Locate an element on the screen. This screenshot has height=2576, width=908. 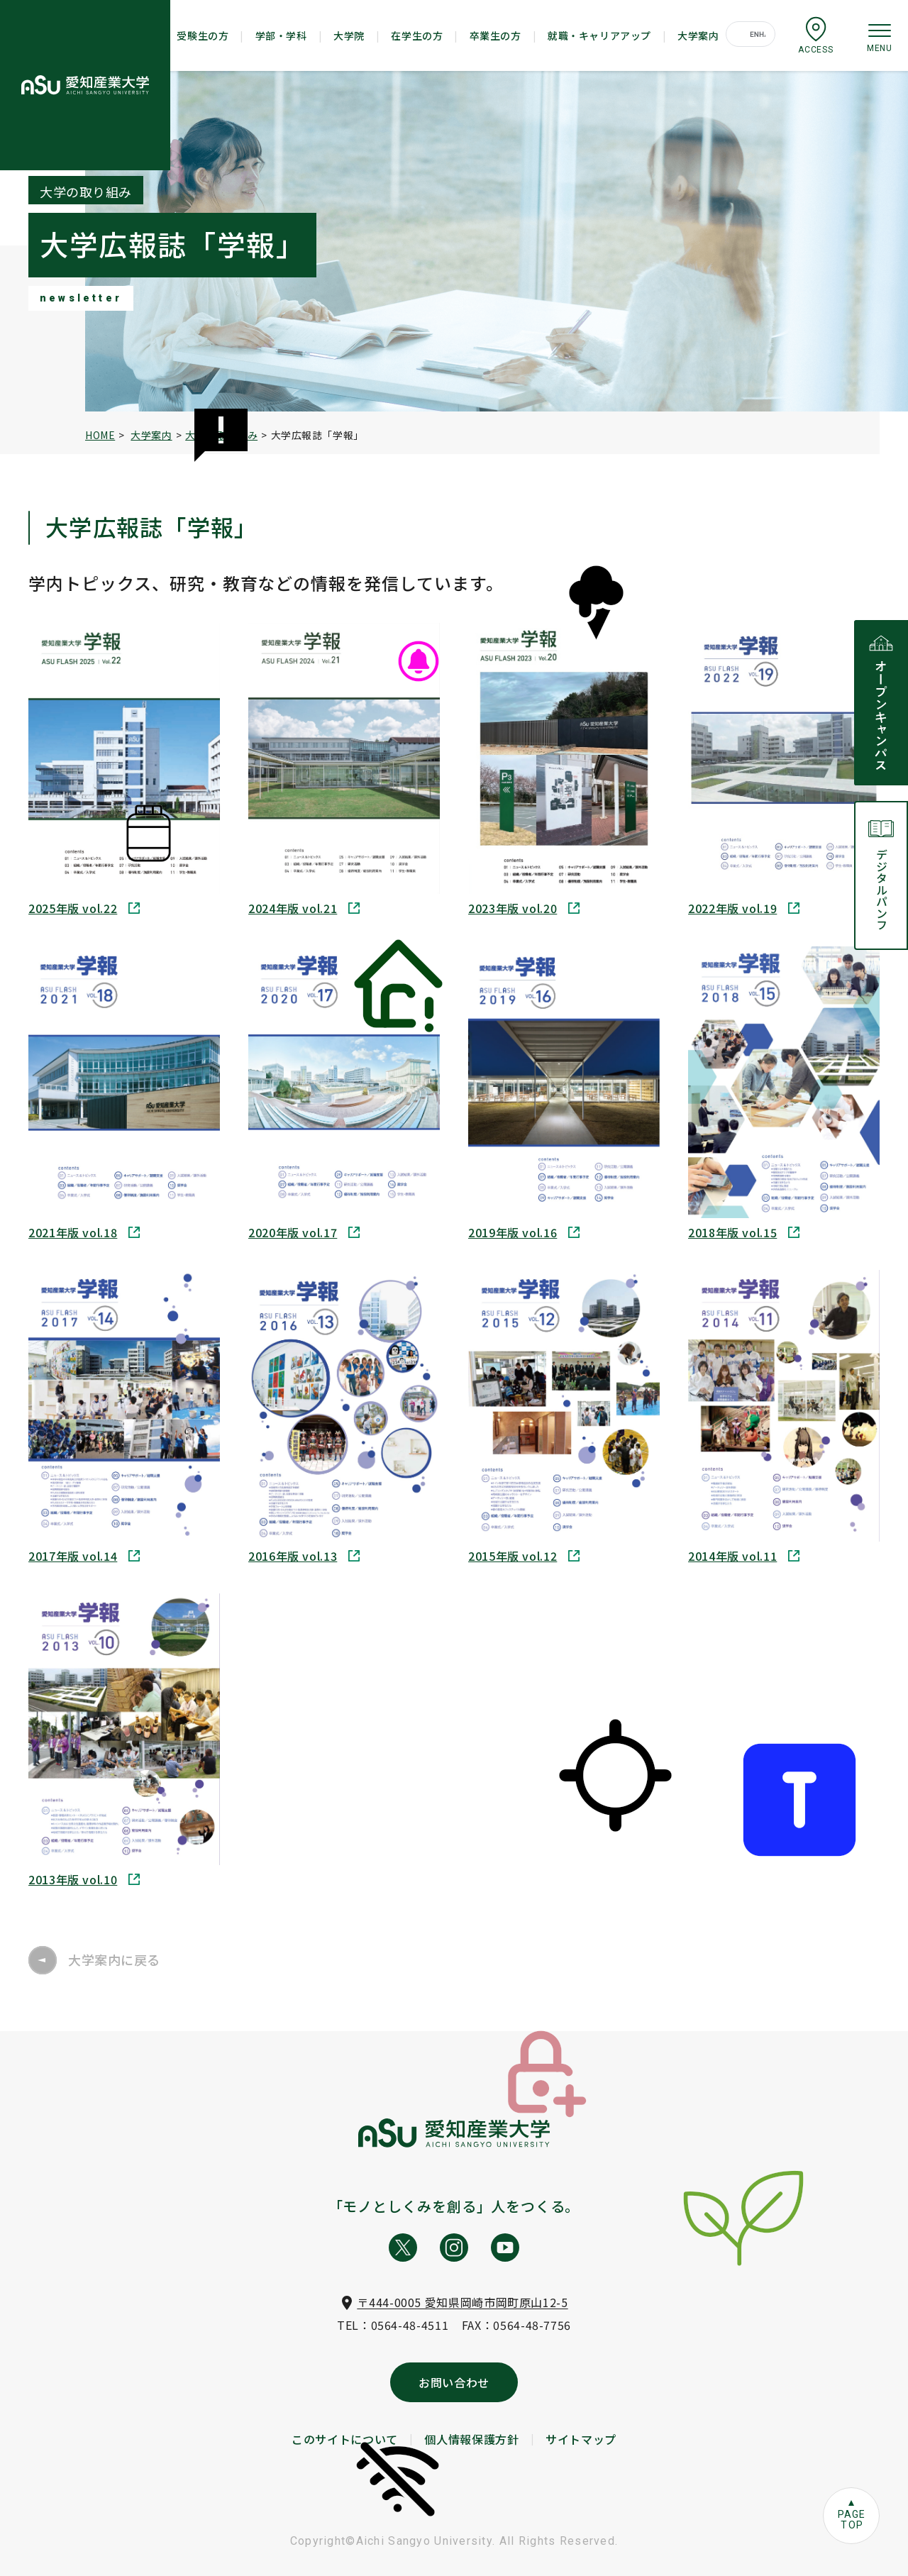
find my current location on the map is located at coordinates (615, 1775).